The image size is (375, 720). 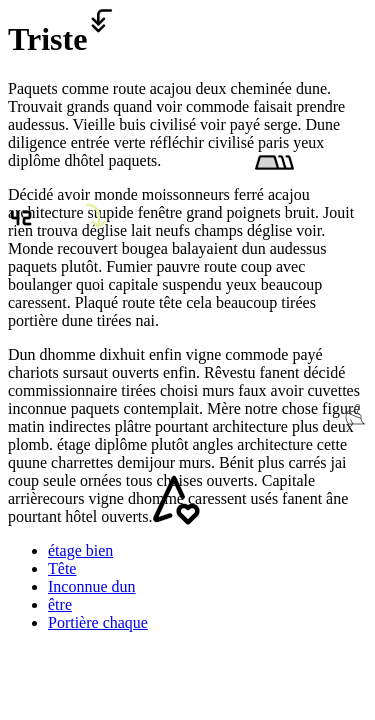 What do you see at coordinates (102, 21) in the screenshot?
I see `go back and scroll down` at bounding box center [102, 21].